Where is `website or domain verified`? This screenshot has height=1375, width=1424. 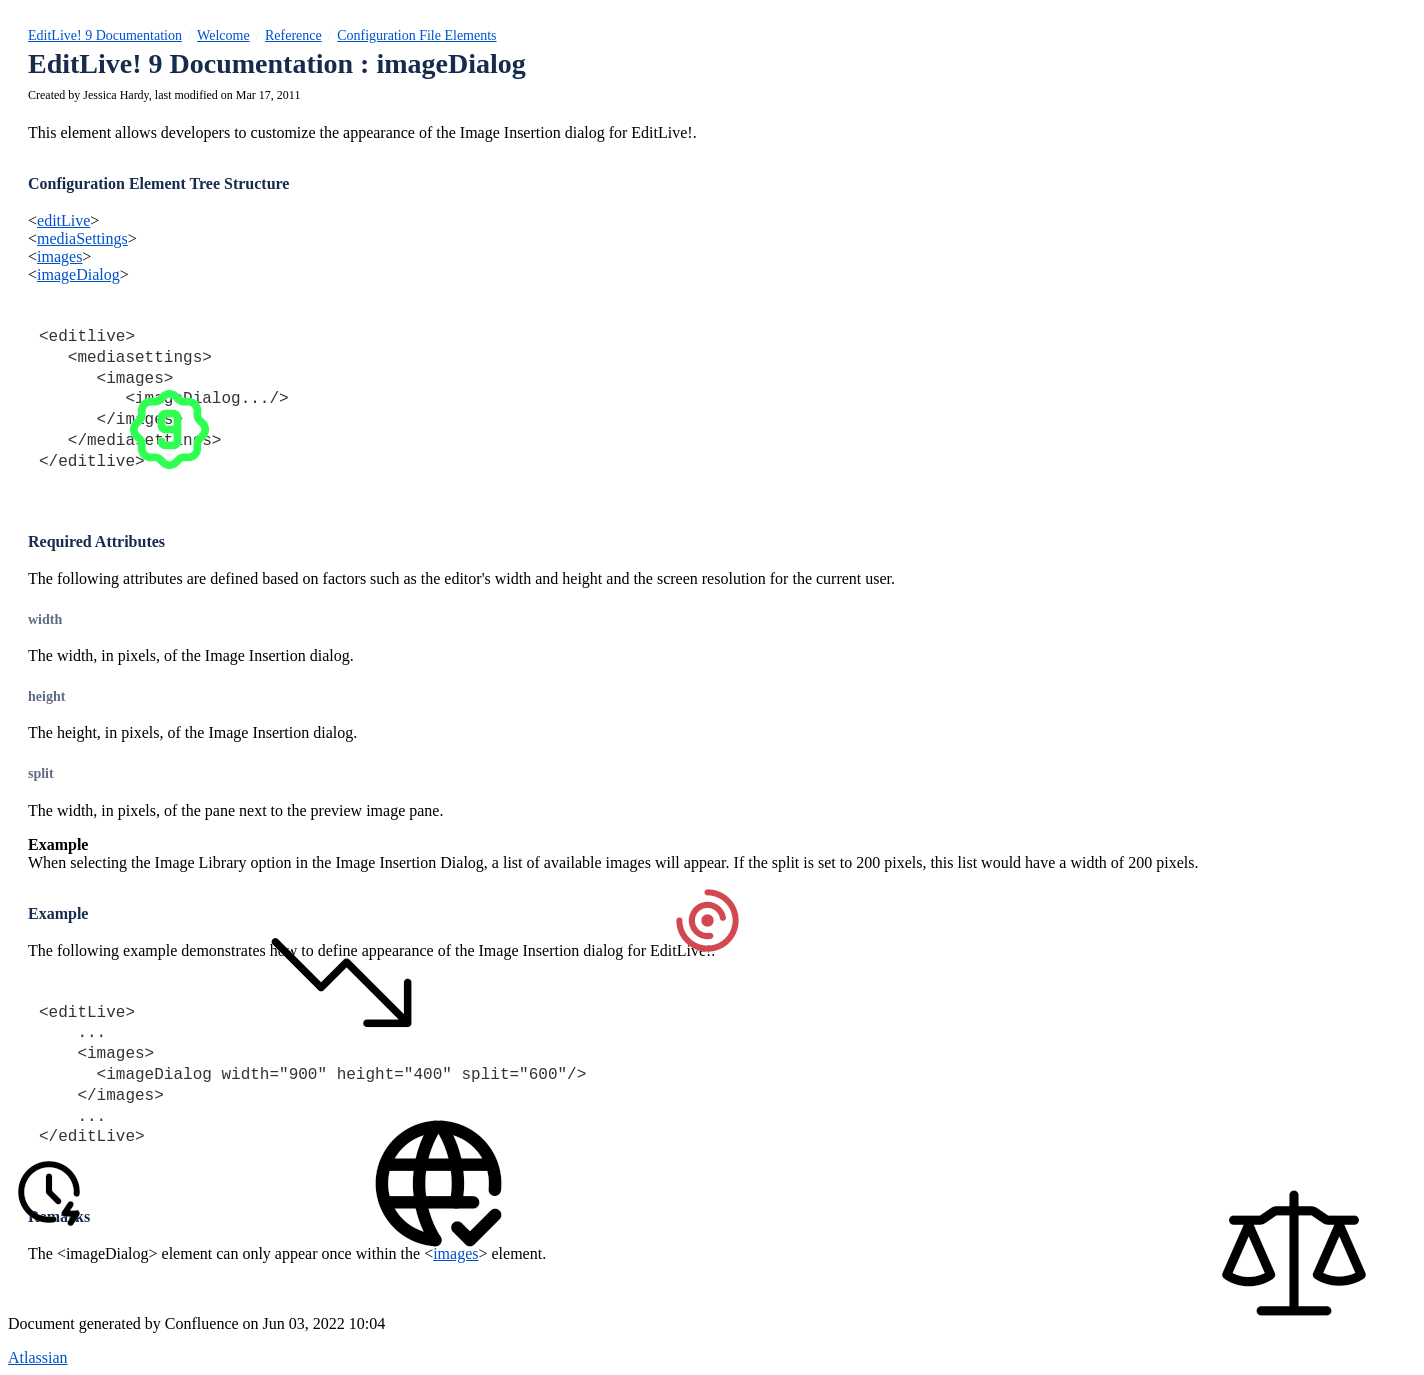 website or domain verified is located at coordinates (438, 1183).